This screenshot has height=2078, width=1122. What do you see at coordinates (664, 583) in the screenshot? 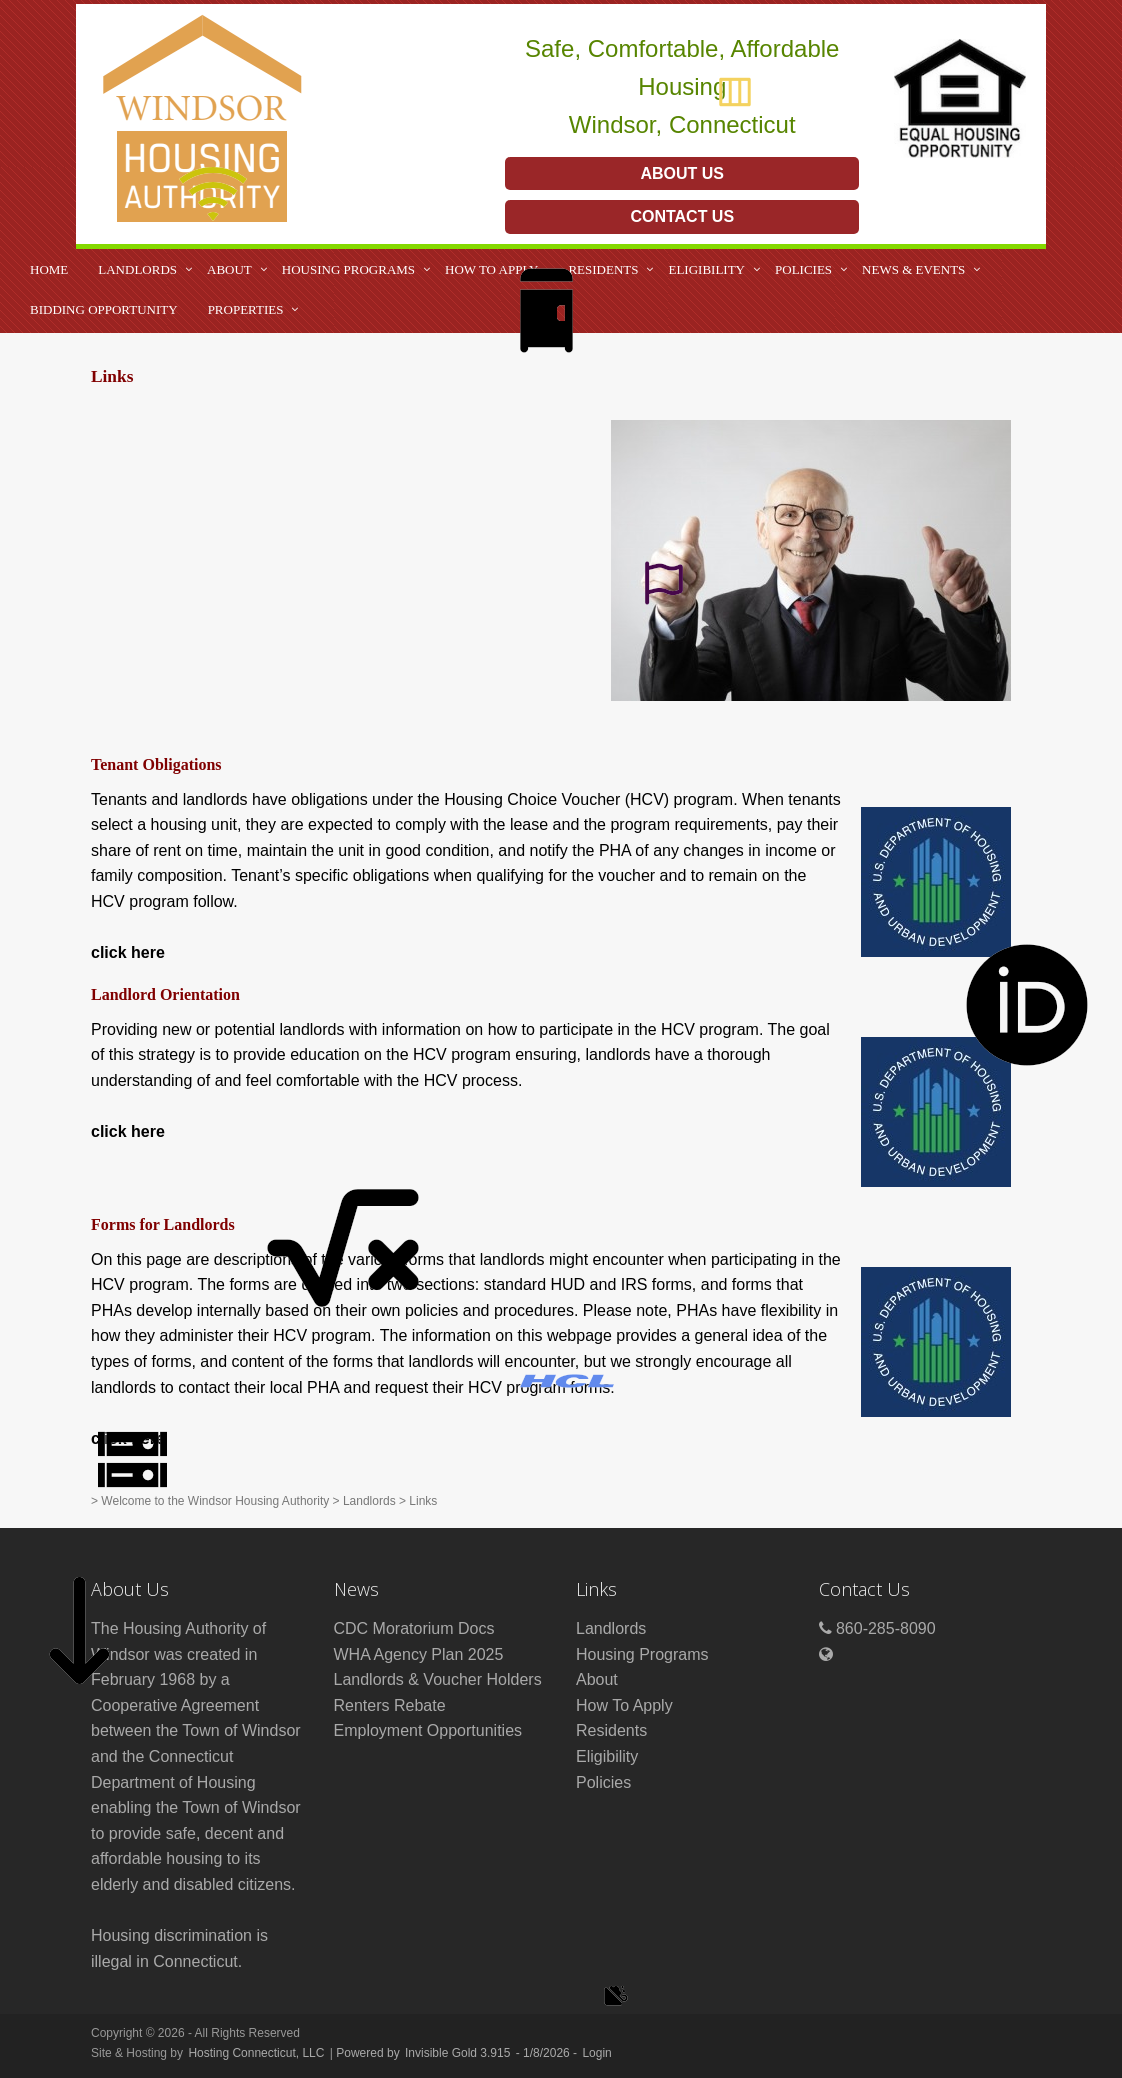
I see `flag or bookmark this item` at bounding box center [664, 583].